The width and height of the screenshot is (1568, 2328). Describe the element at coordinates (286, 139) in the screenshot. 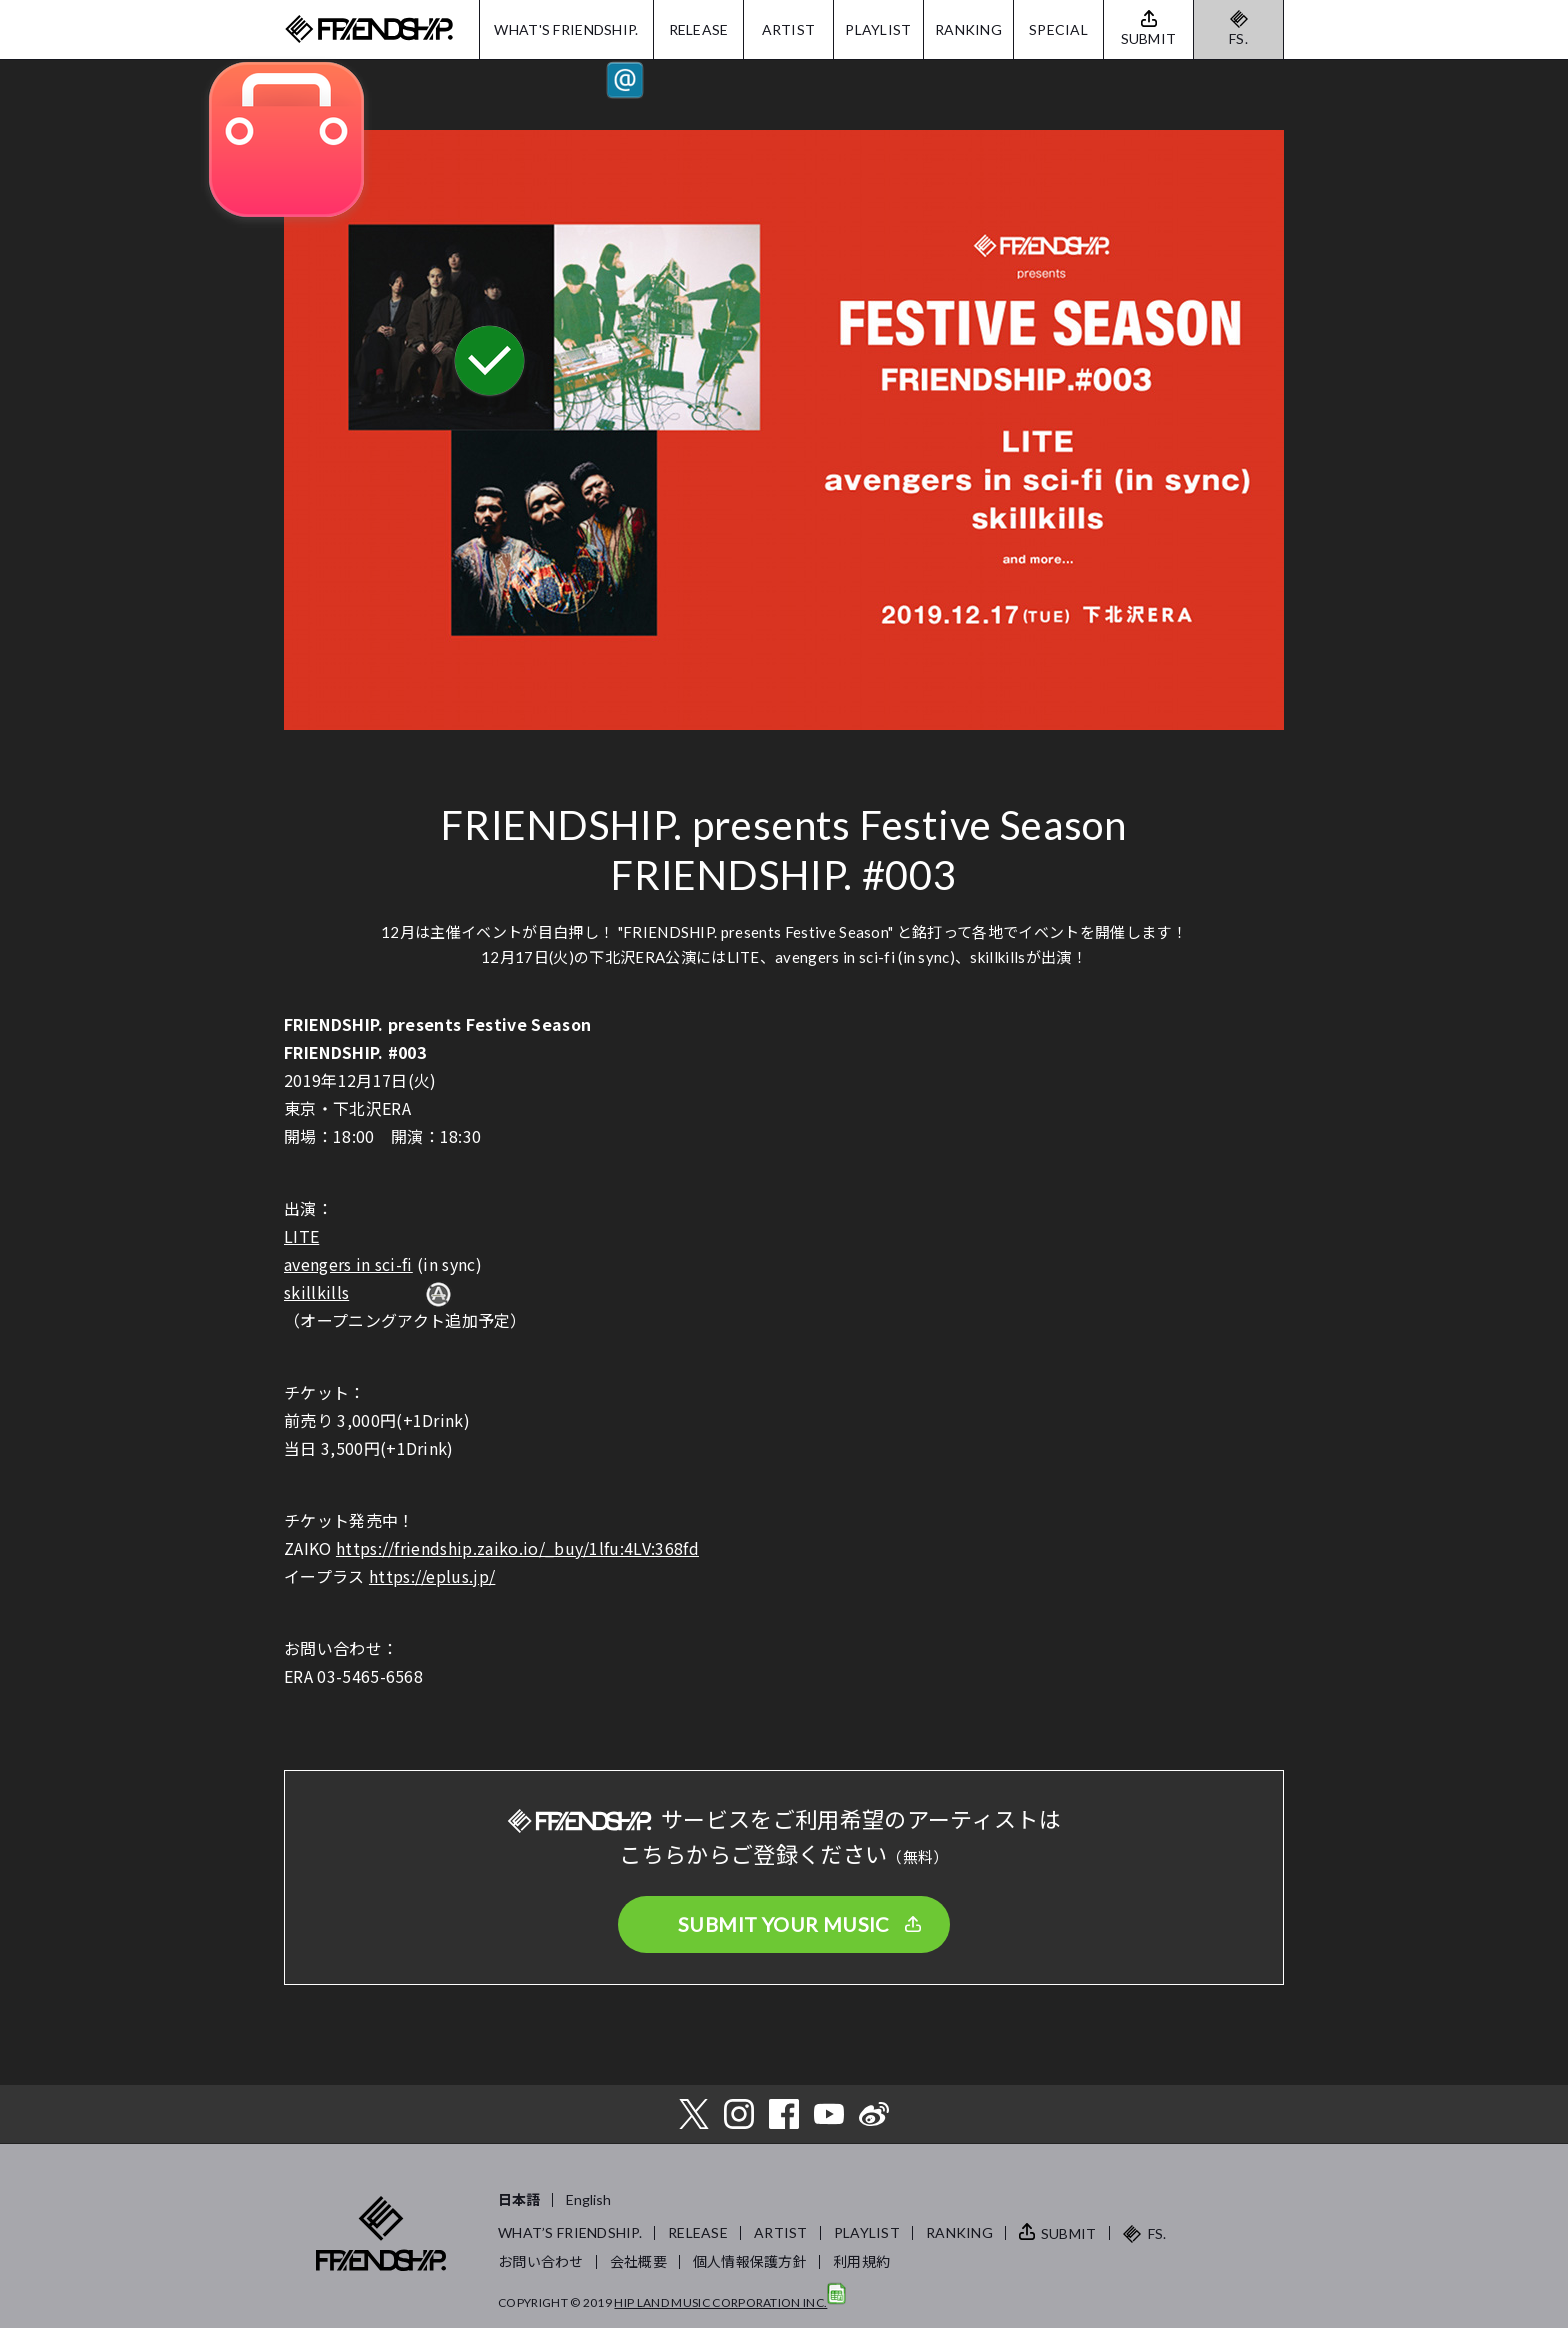

I see `access system utilities and tools` at that location.